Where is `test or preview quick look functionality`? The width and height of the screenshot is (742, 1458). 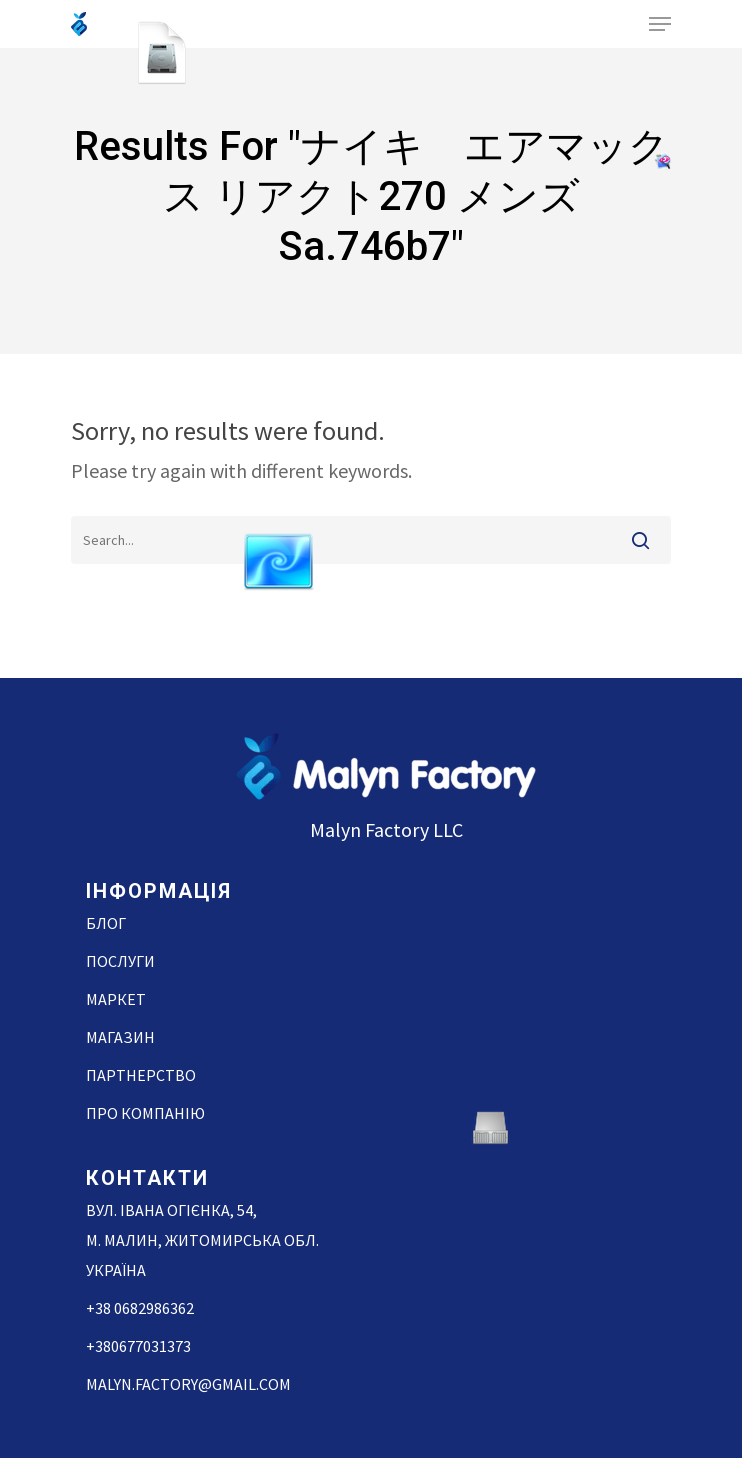
test or preview quick look functionality is located at coordinates (663, 161).